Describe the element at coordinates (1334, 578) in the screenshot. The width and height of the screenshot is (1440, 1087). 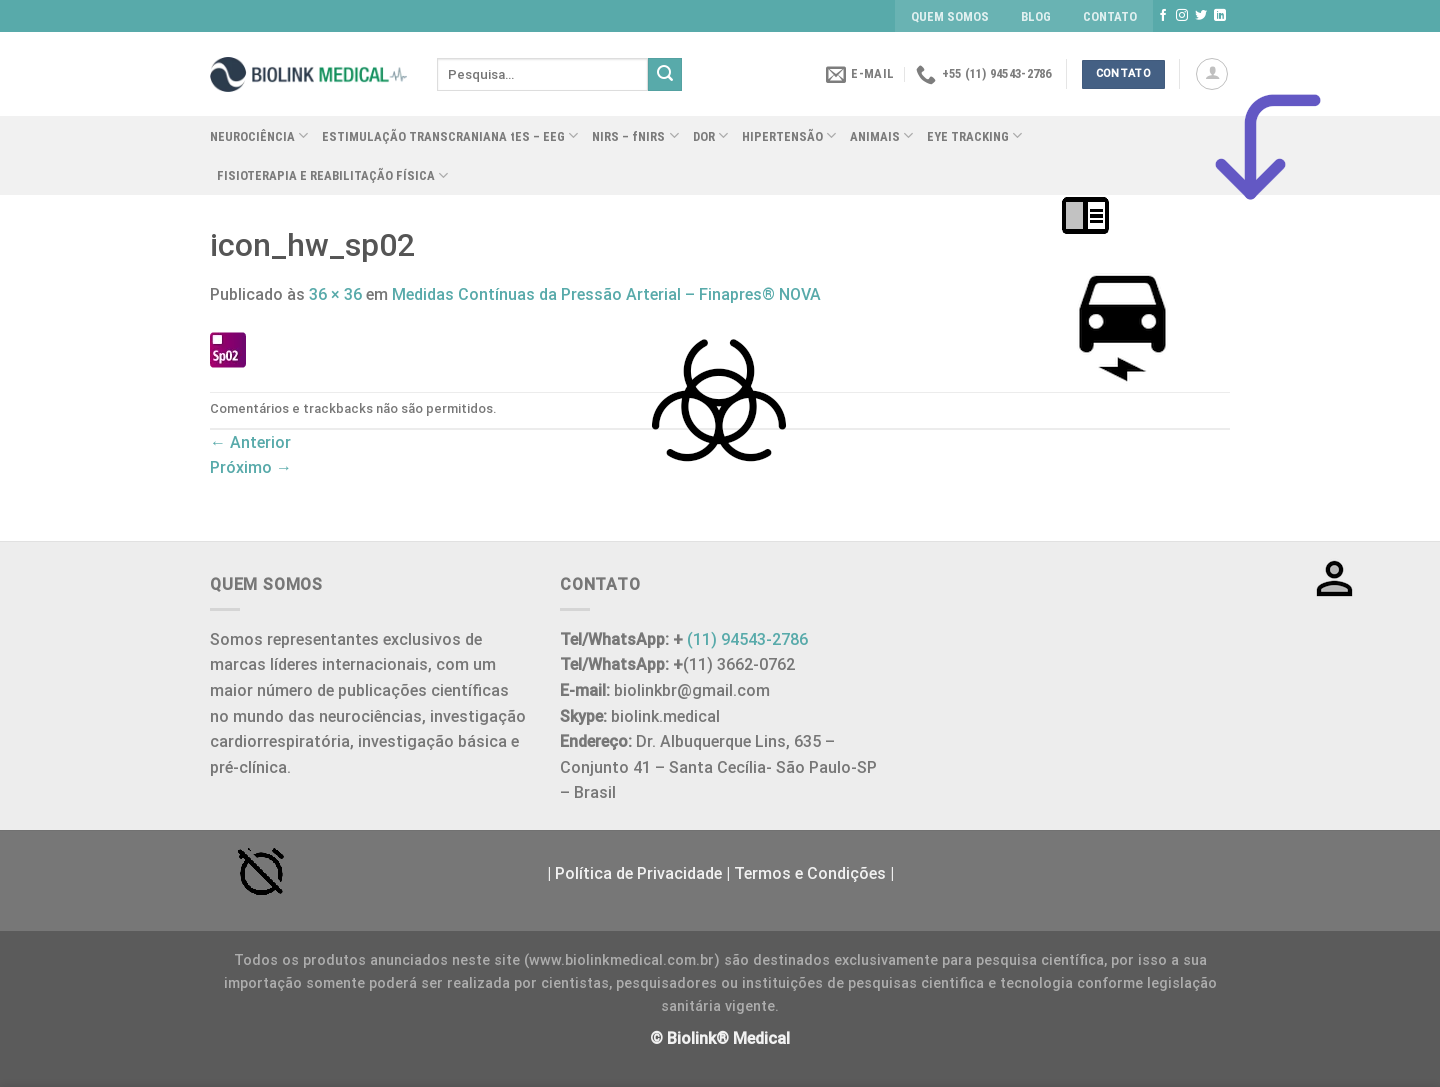
I see `view your profile` at that location.